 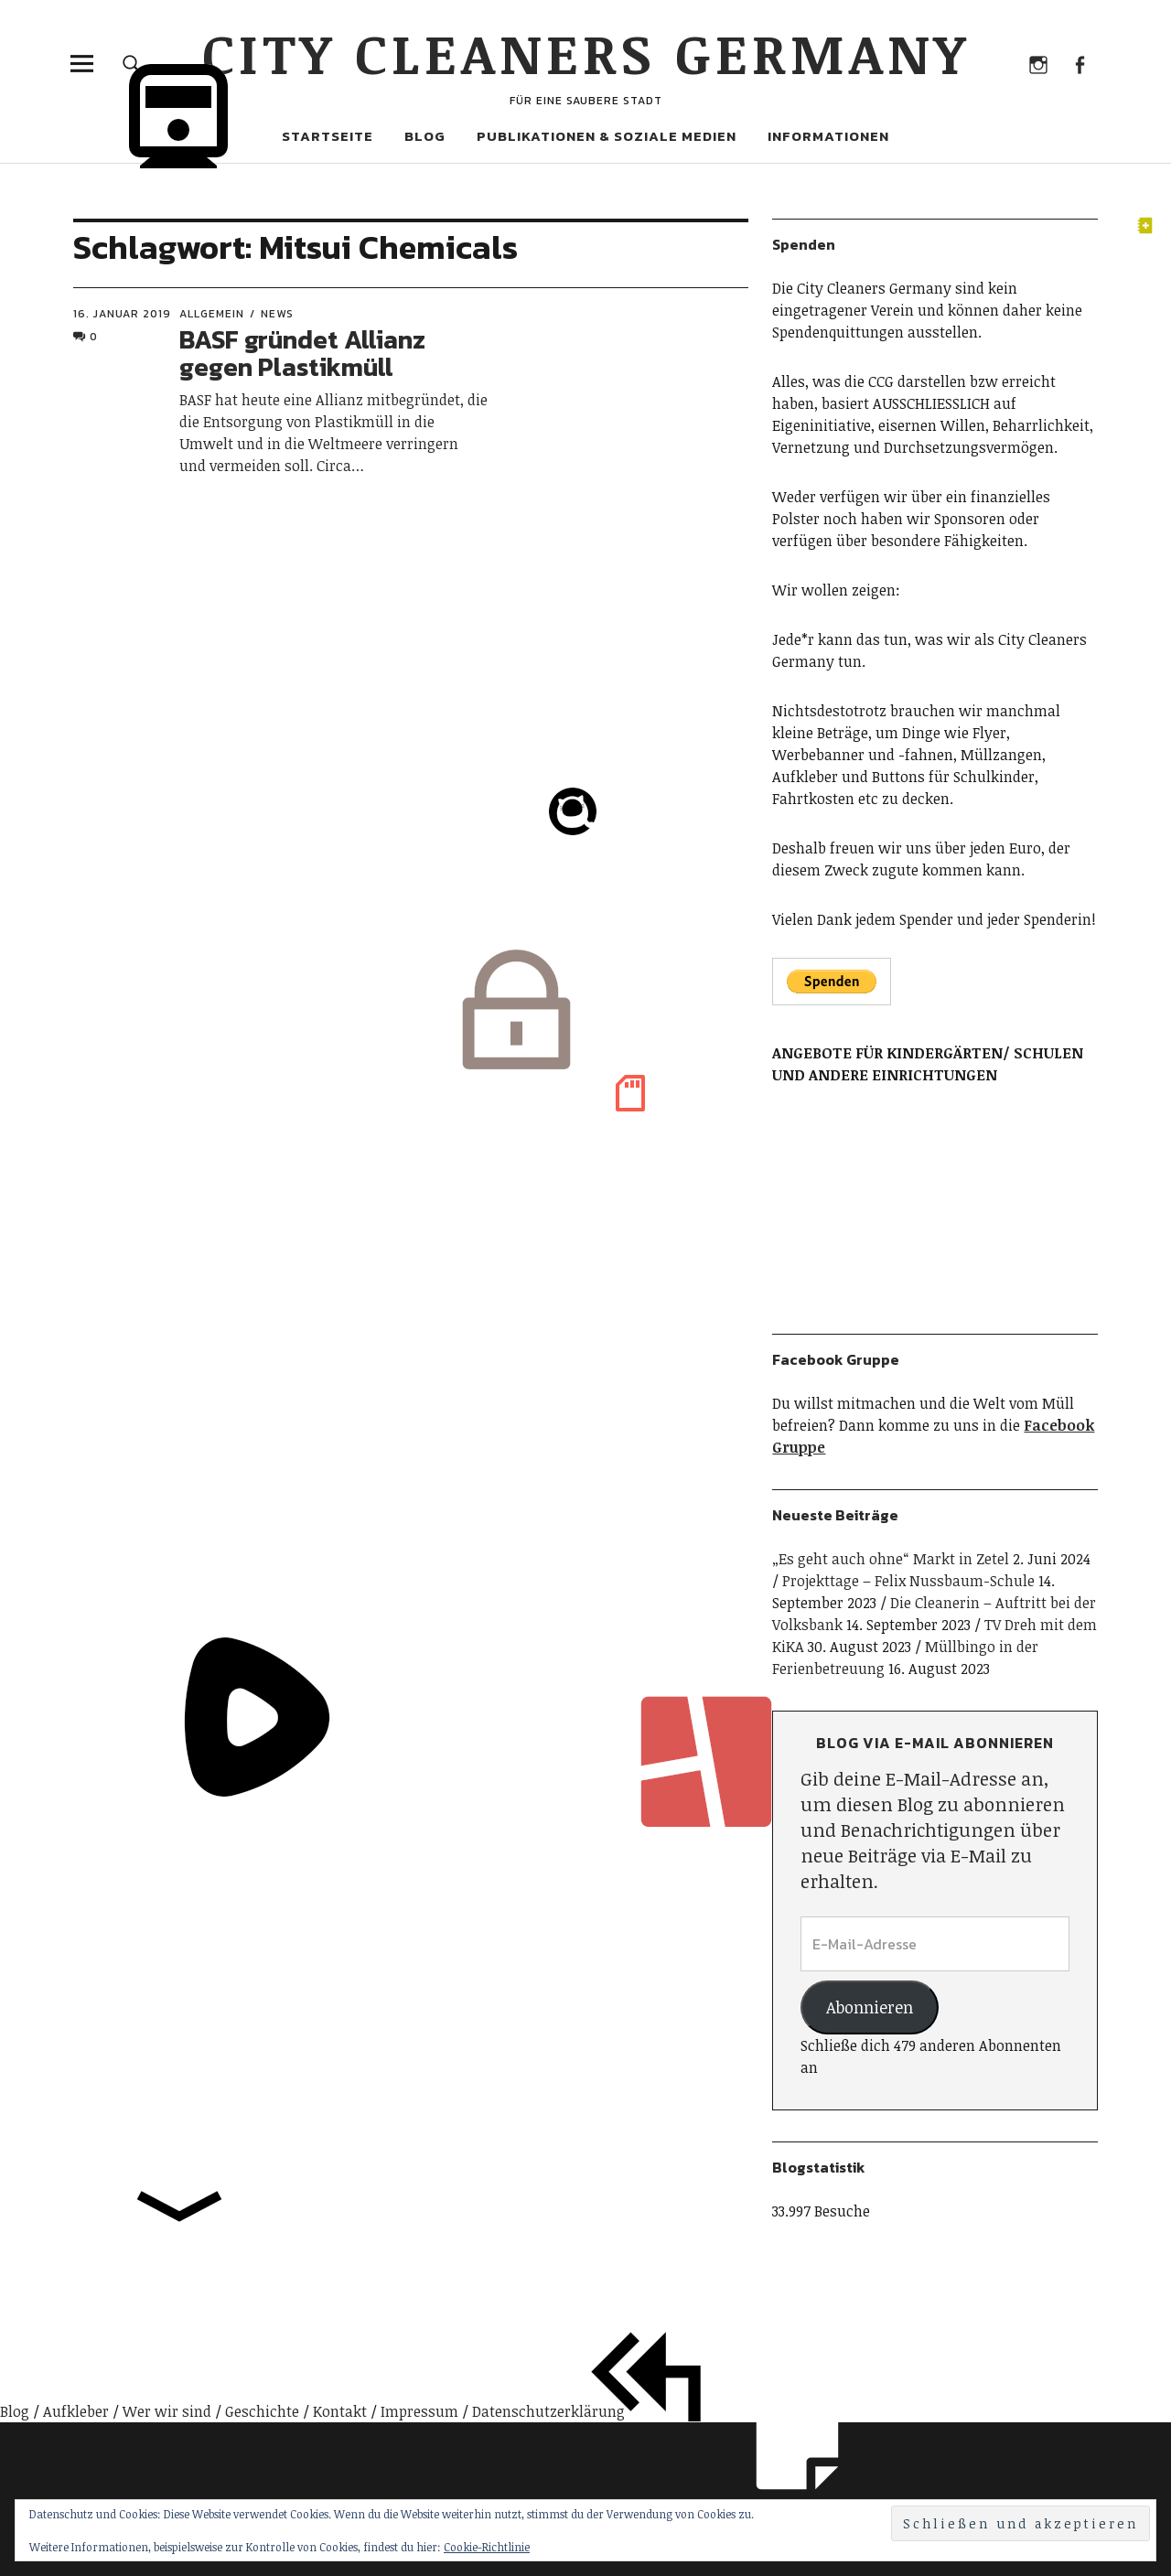 I want to click on access external storage or SD card settings, so click(x=630, y=1093).